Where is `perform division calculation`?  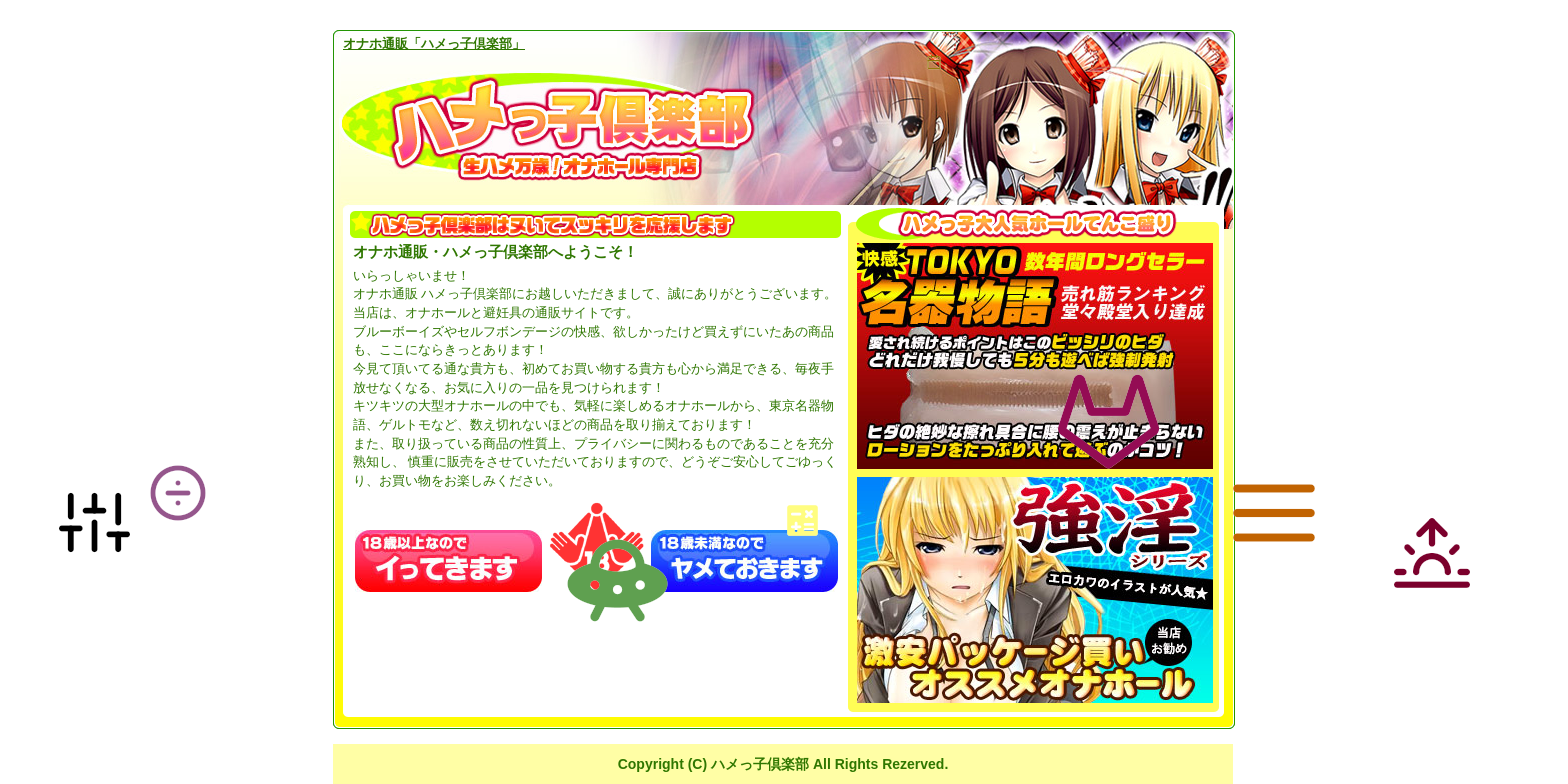 perform division calculation is located at coordinates (178, 493).